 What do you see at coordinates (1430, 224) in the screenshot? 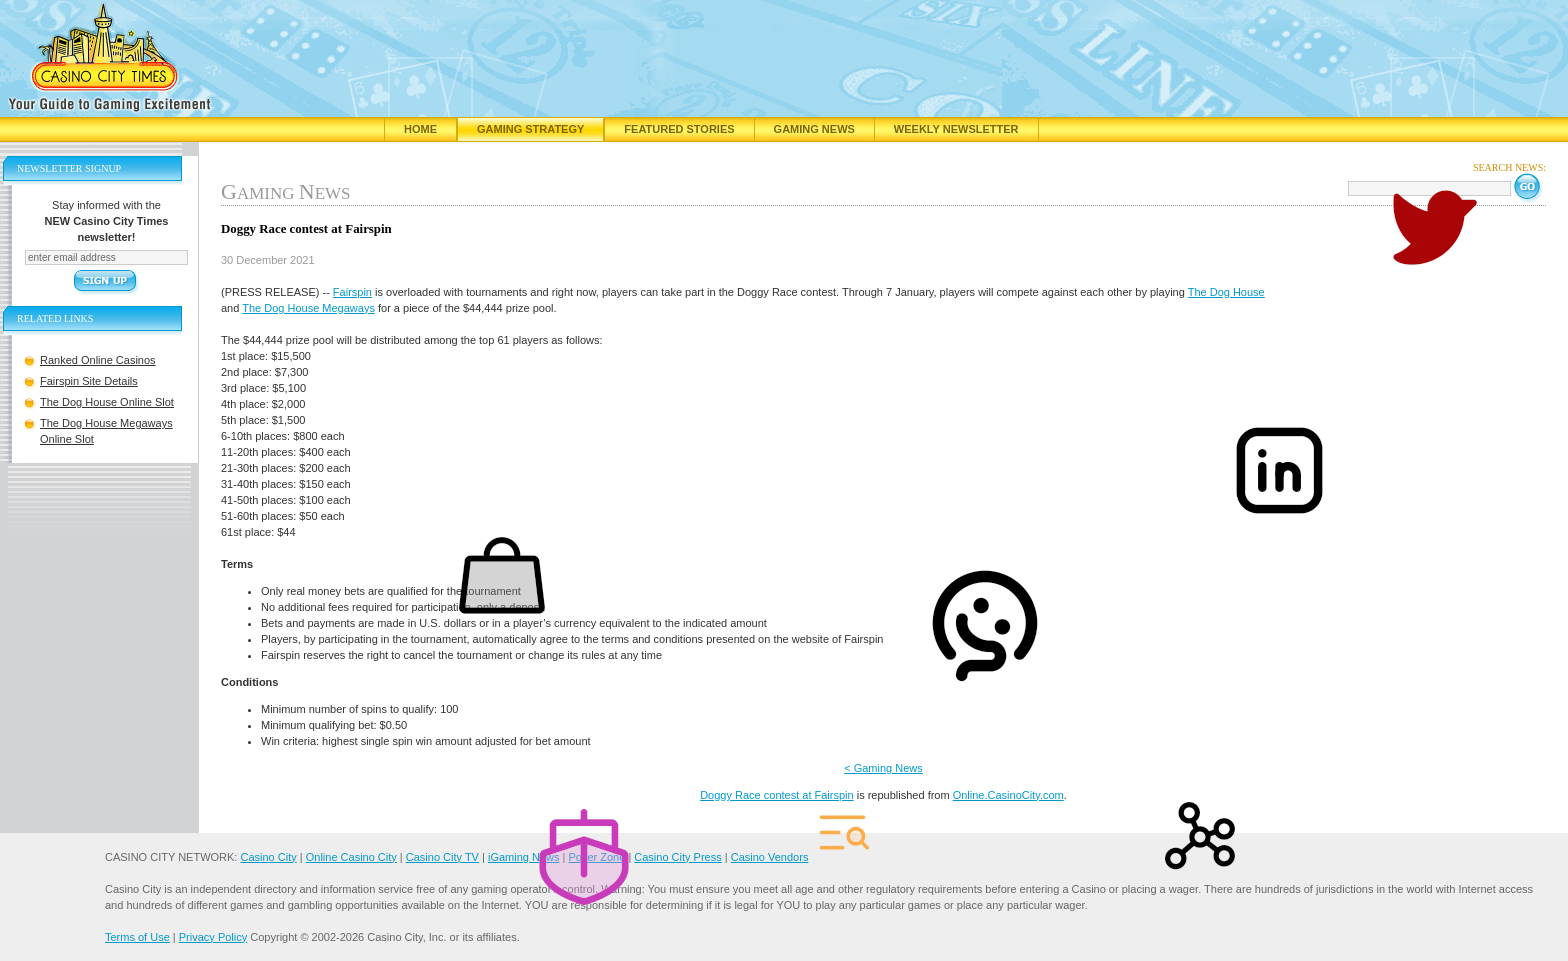
I see `share to twitter` at bounding box center [1430, 224].